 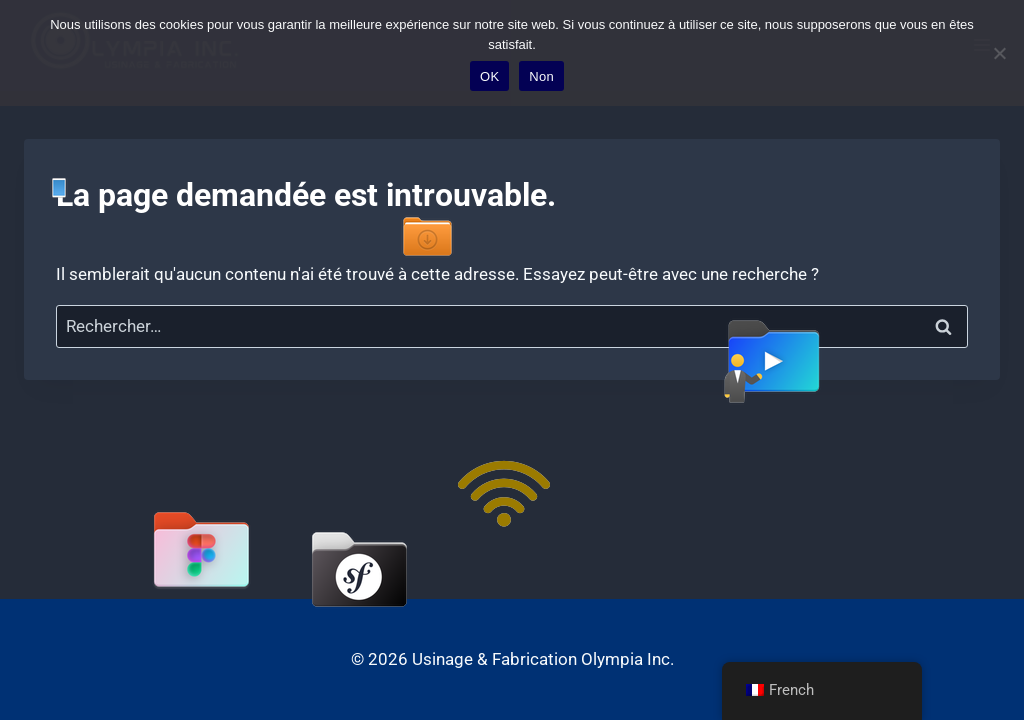 What do you see at coordinates (427, 236) in the screenshot?
I see `access your downloads folder` at bounding box center [427, 236].